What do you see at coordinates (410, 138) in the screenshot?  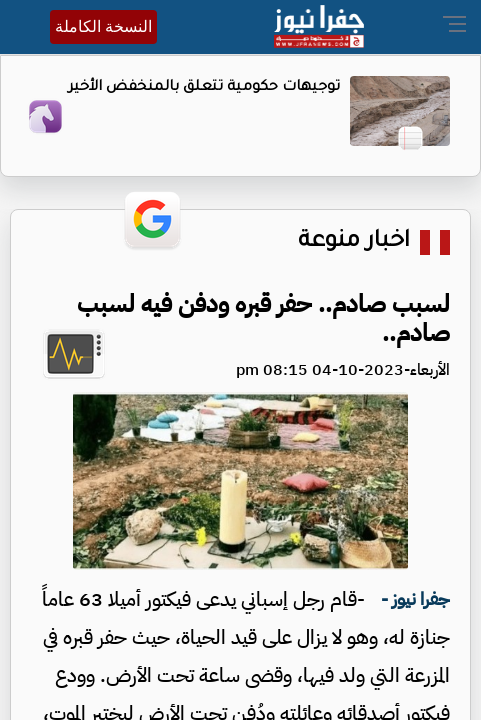 I see `open the text editor app` at bounding box center [410, 138].